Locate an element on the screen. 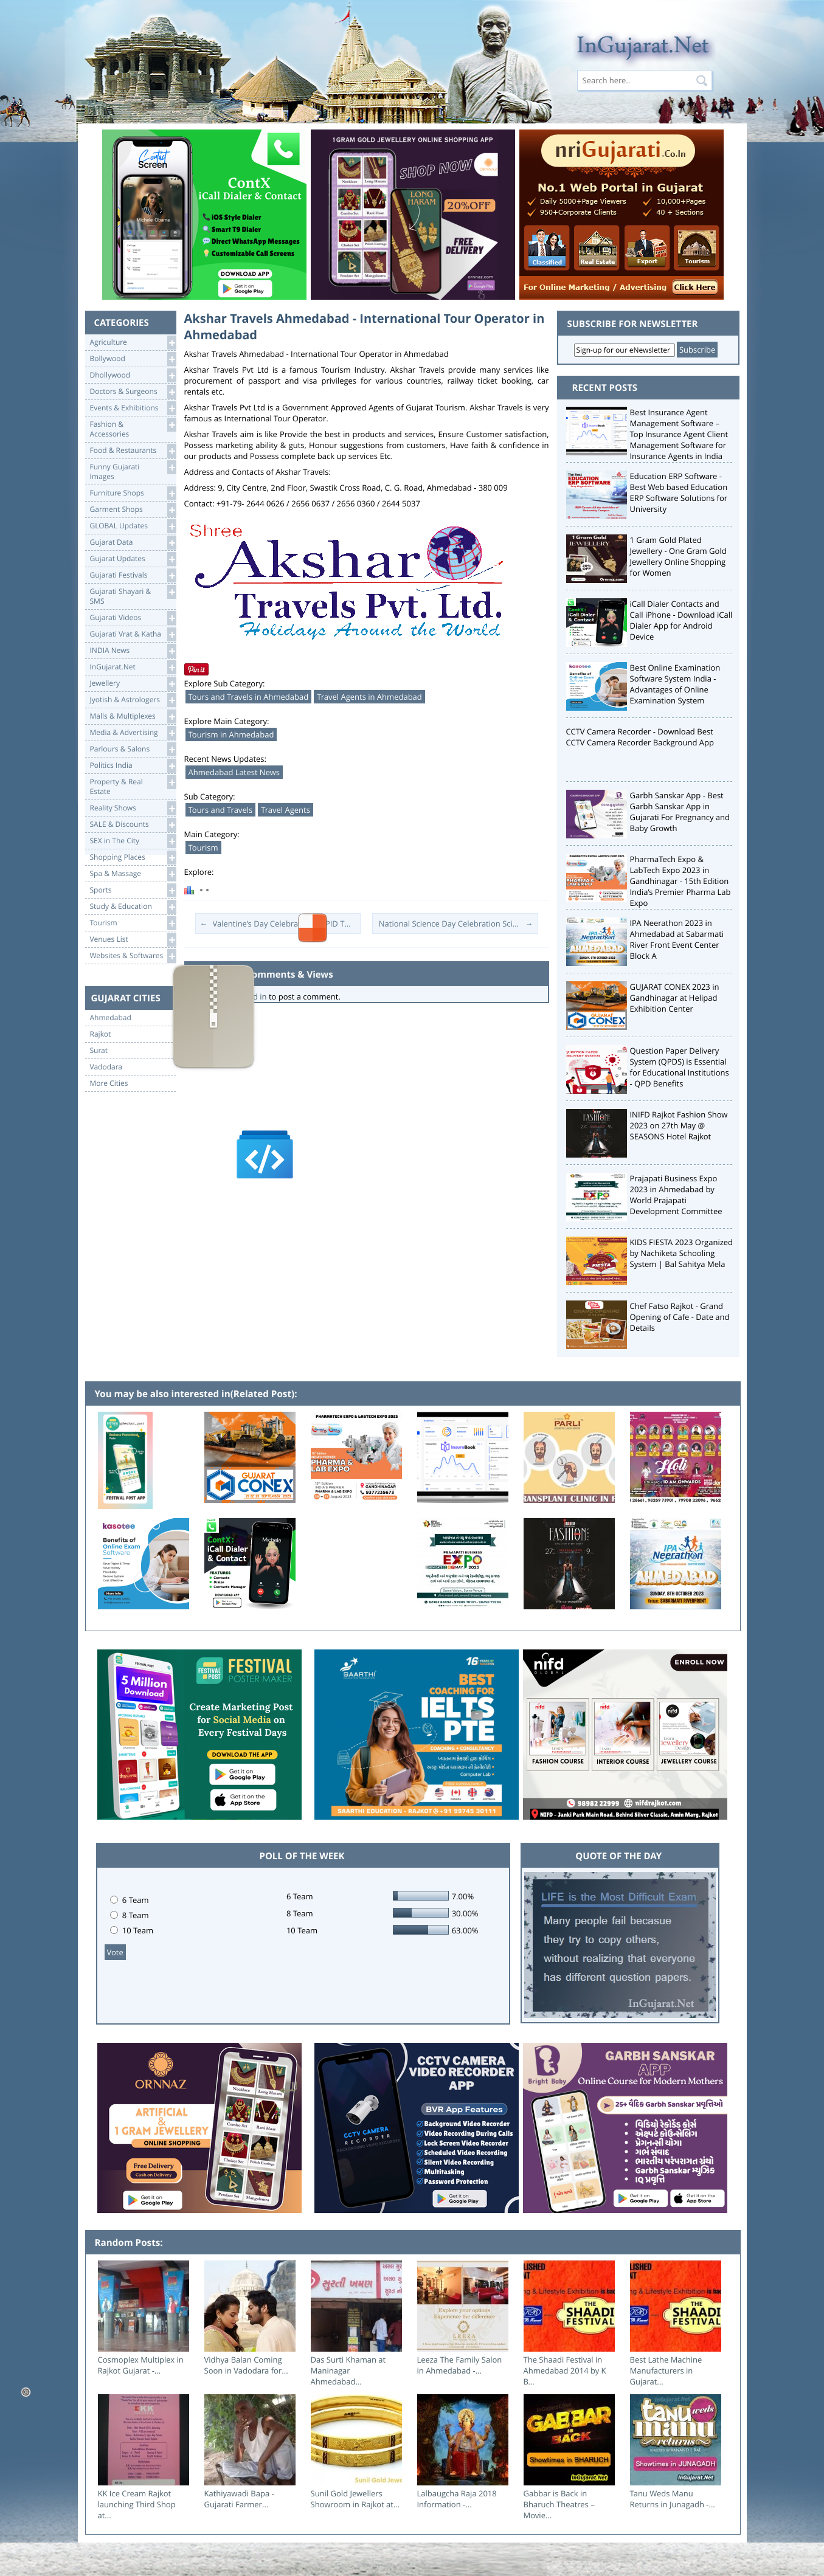  switch to the top-left workspace is located at coordinates (313, 928).